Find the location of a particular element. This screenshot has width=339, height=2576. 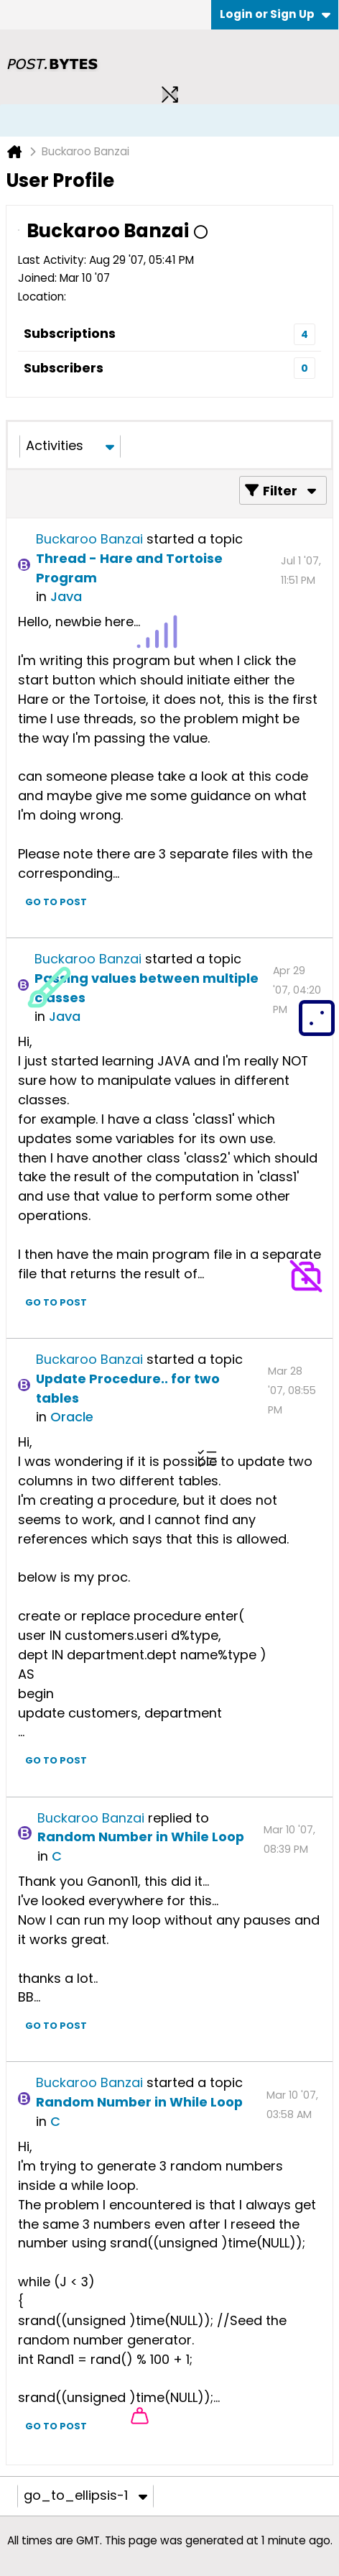

set or adjust item weight is located at coordinates (139, 2416).